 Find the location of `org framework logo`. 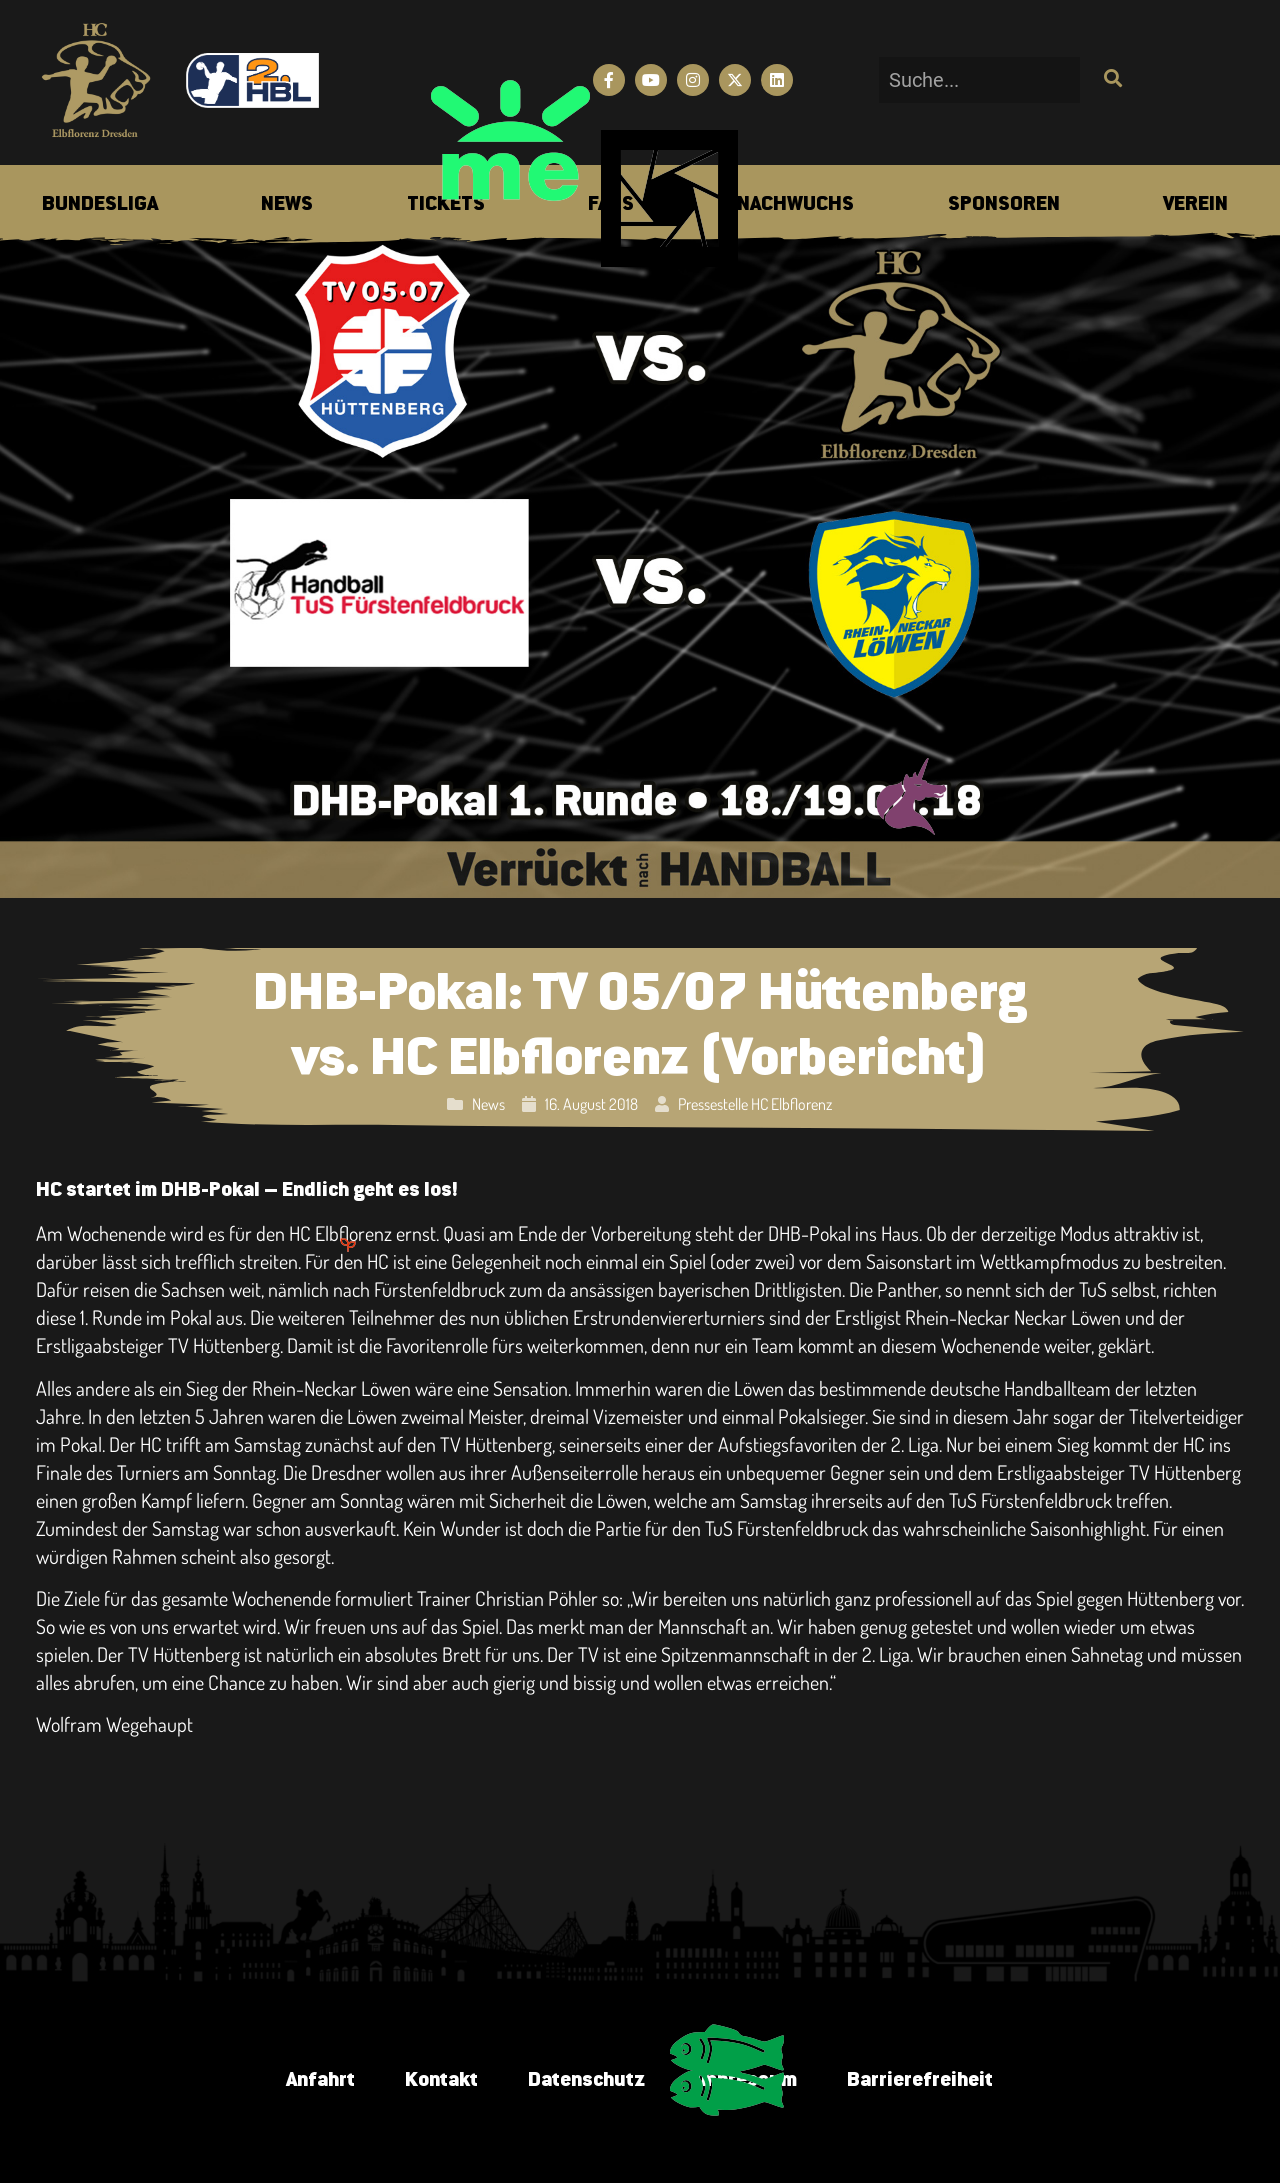

org framework logo is located at coordinates (911, 796).